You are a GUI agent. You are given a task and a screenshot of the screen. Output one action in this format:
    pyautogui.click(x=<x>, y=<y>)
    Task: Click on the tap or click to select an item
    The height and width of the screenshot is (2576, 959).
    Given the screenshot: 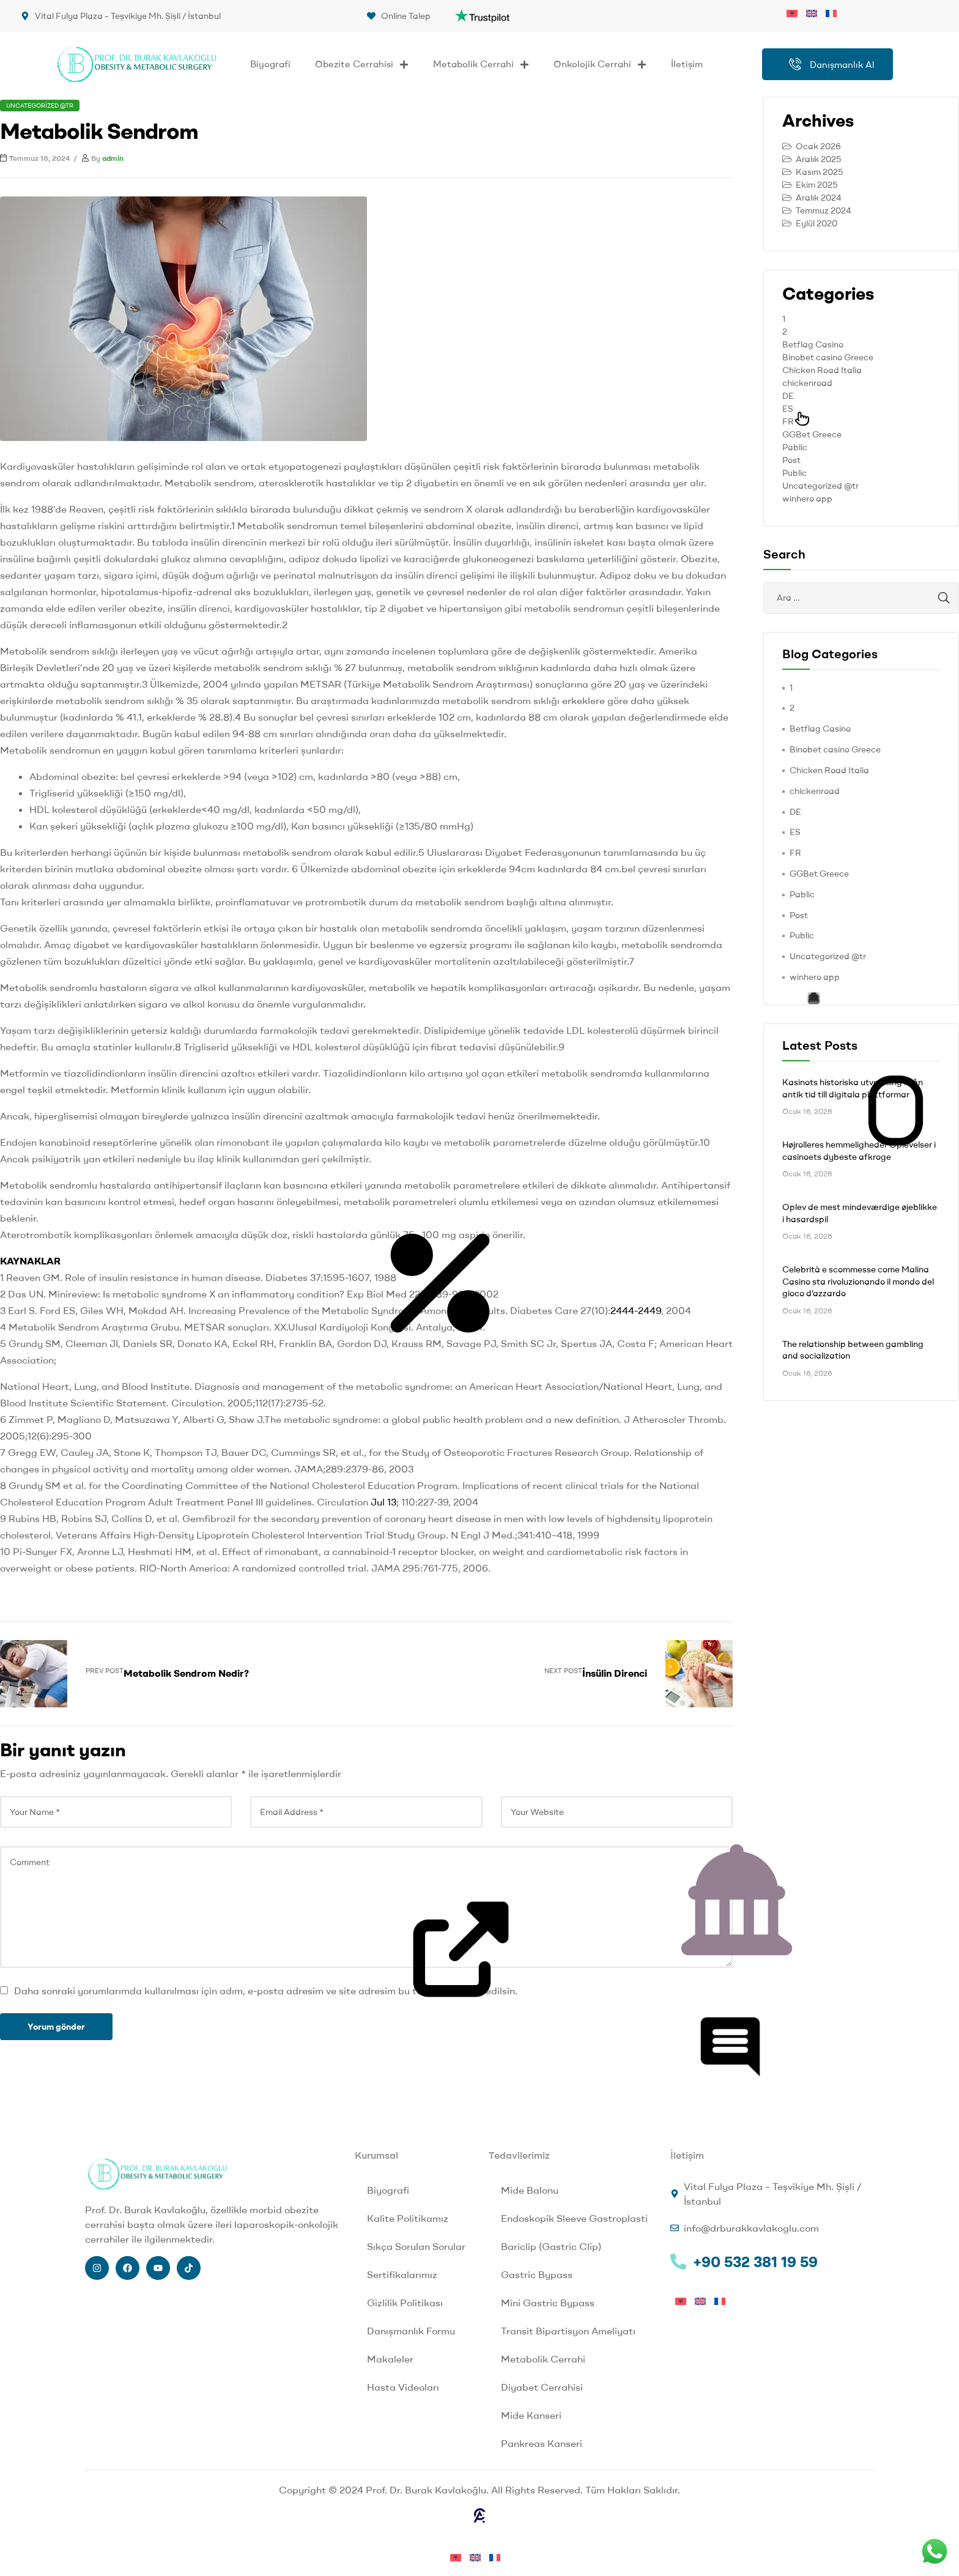 What is the action you would take?
    pyautogui.click(x=802, y=418)
    